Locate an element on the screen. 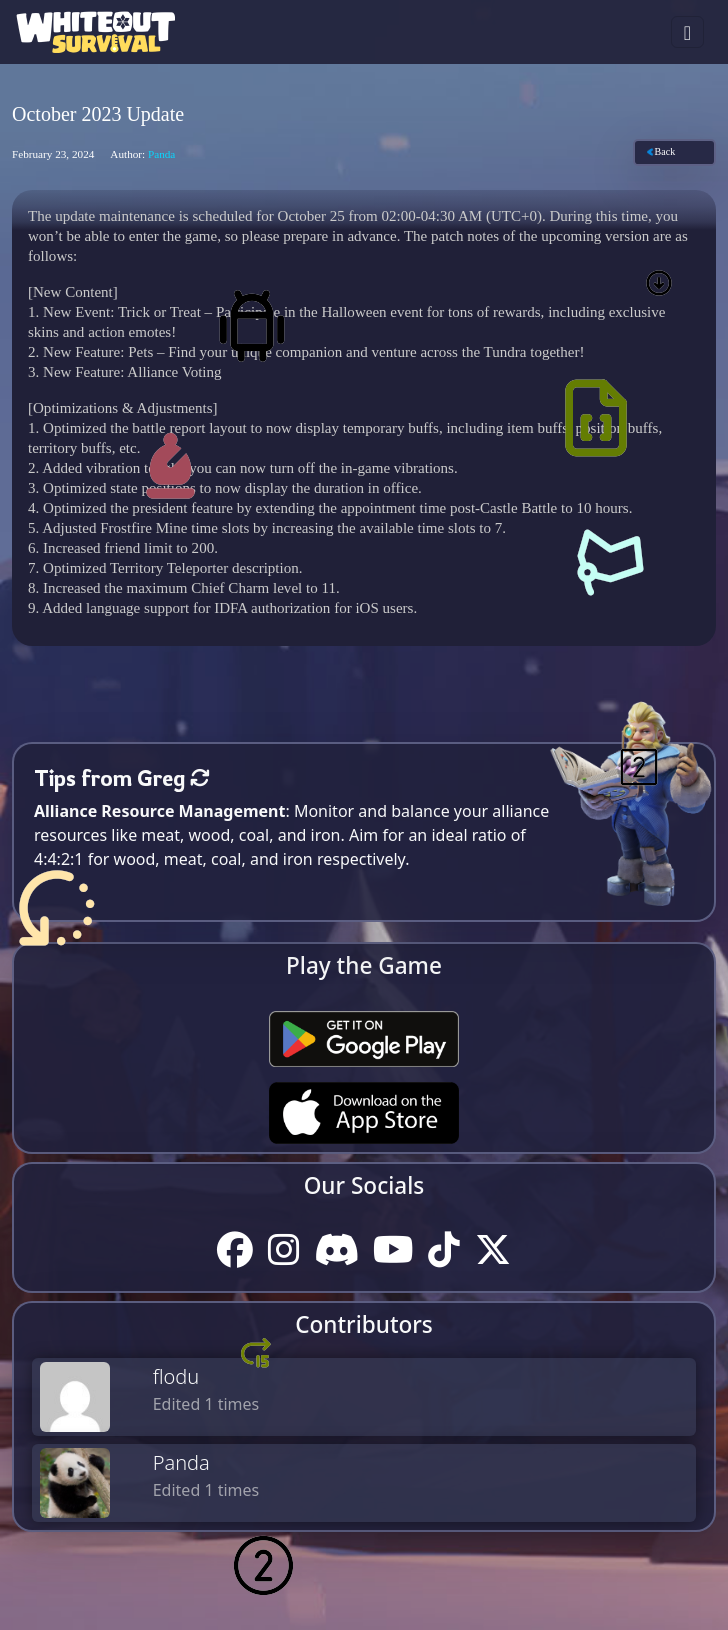 This screenshot has height=1630, width=728. skip forward 15 seconds is located at coordinates (256, 1353).